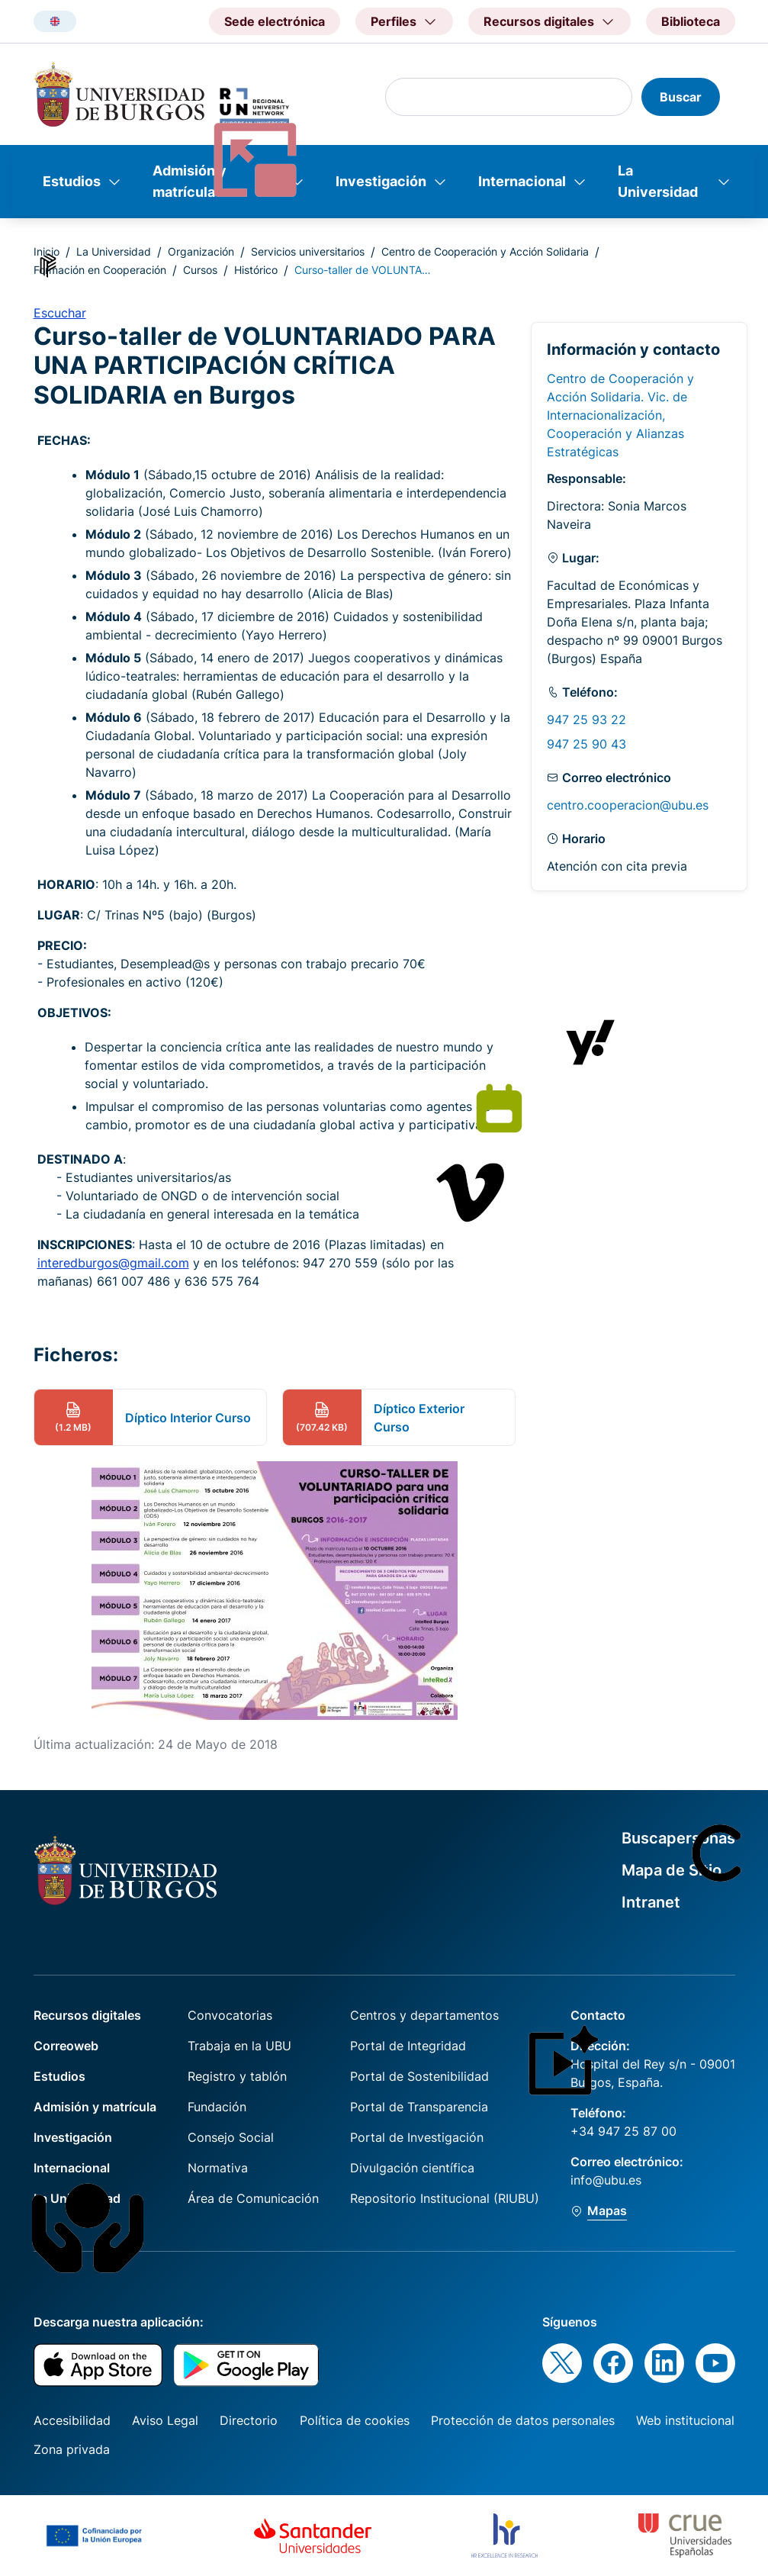  Describe the element at coordinates (560, 2063) in the screenshot. I see `access AI-powered video tools` at that location.